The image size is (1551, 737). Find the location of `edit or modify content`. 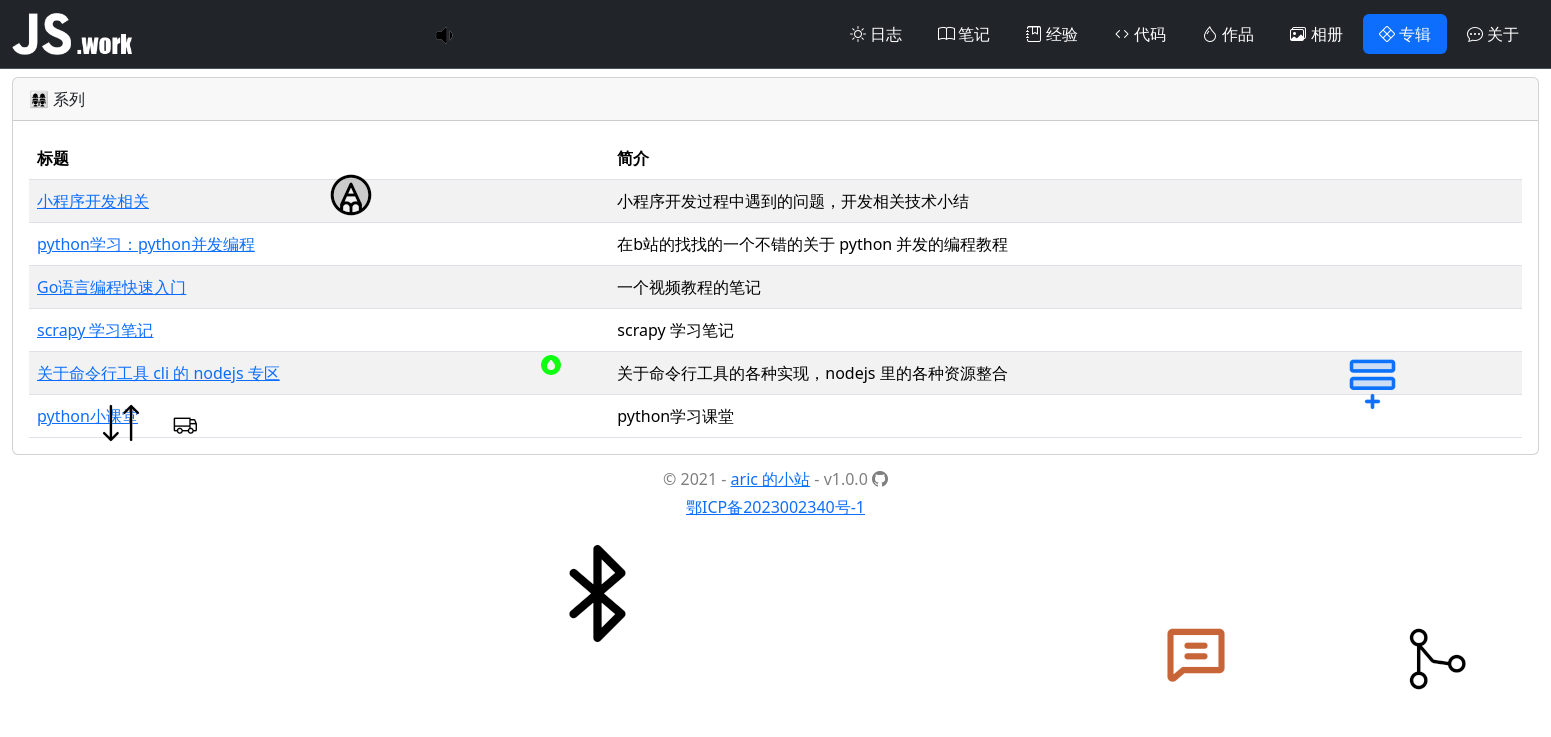

edit or modify content is located at coordinates (351, 195).